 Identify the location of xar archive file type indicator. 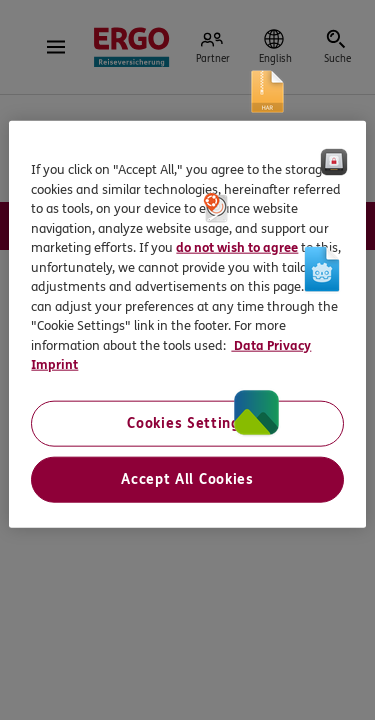
(267, 92).